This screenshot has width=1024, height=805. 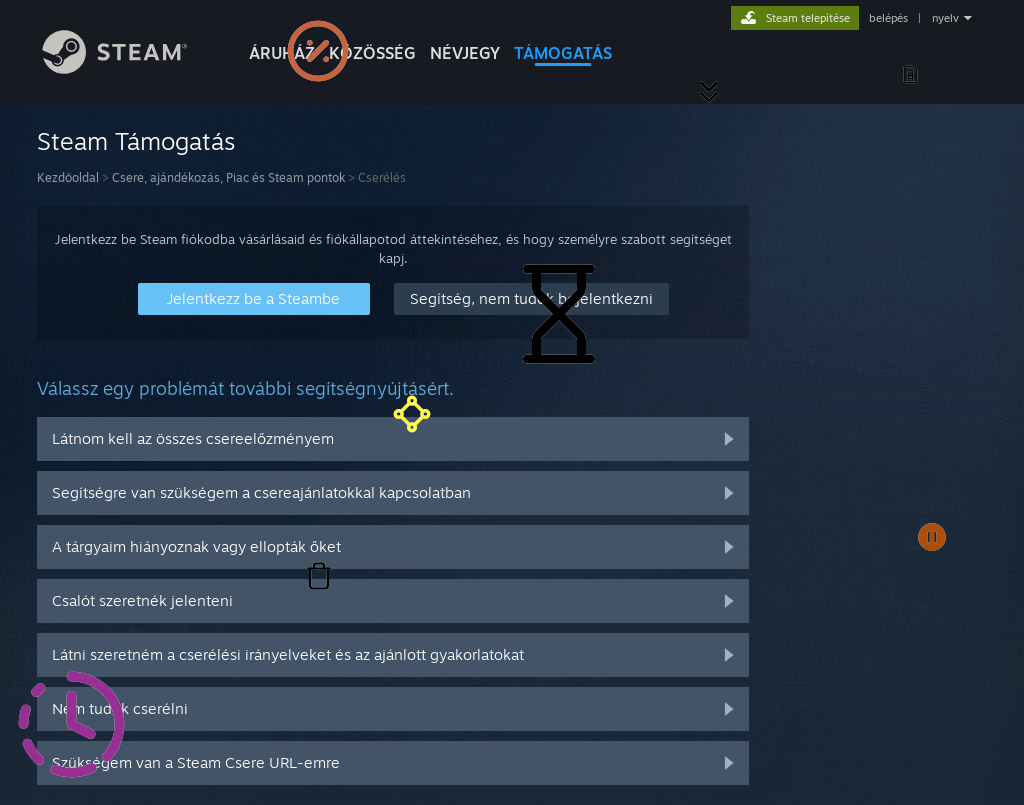 I want to click on view ring network topology, so click(x=412, y=414).